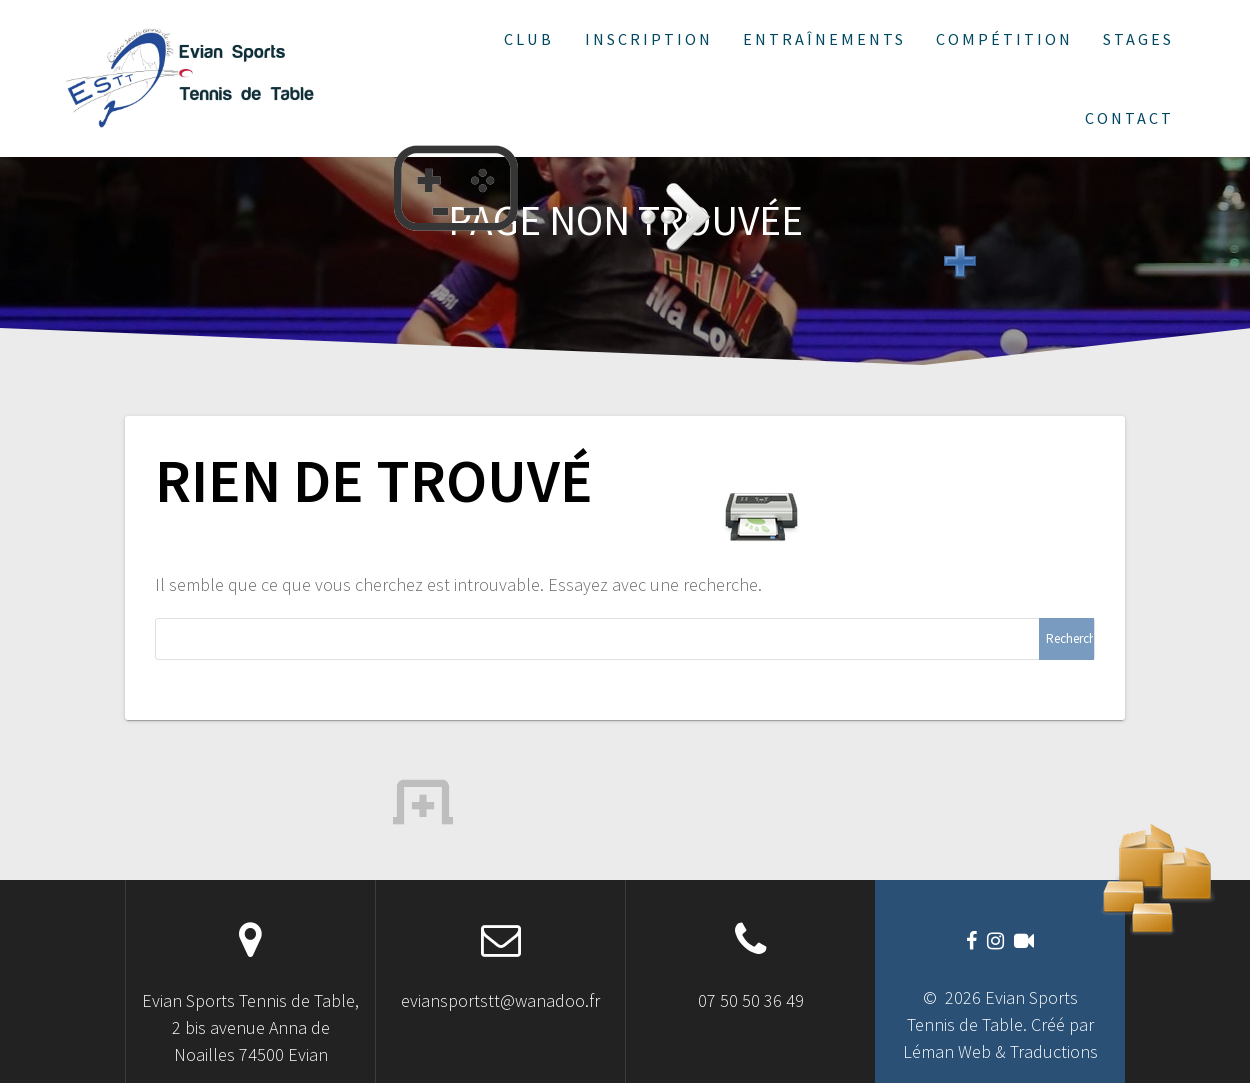 The height and width of the screenshot is (1083, 1250). What do you see at coordinates (675, 217) in the screenshot?
I see `go back to the previous screen or page` at bounding box center [675, 217].